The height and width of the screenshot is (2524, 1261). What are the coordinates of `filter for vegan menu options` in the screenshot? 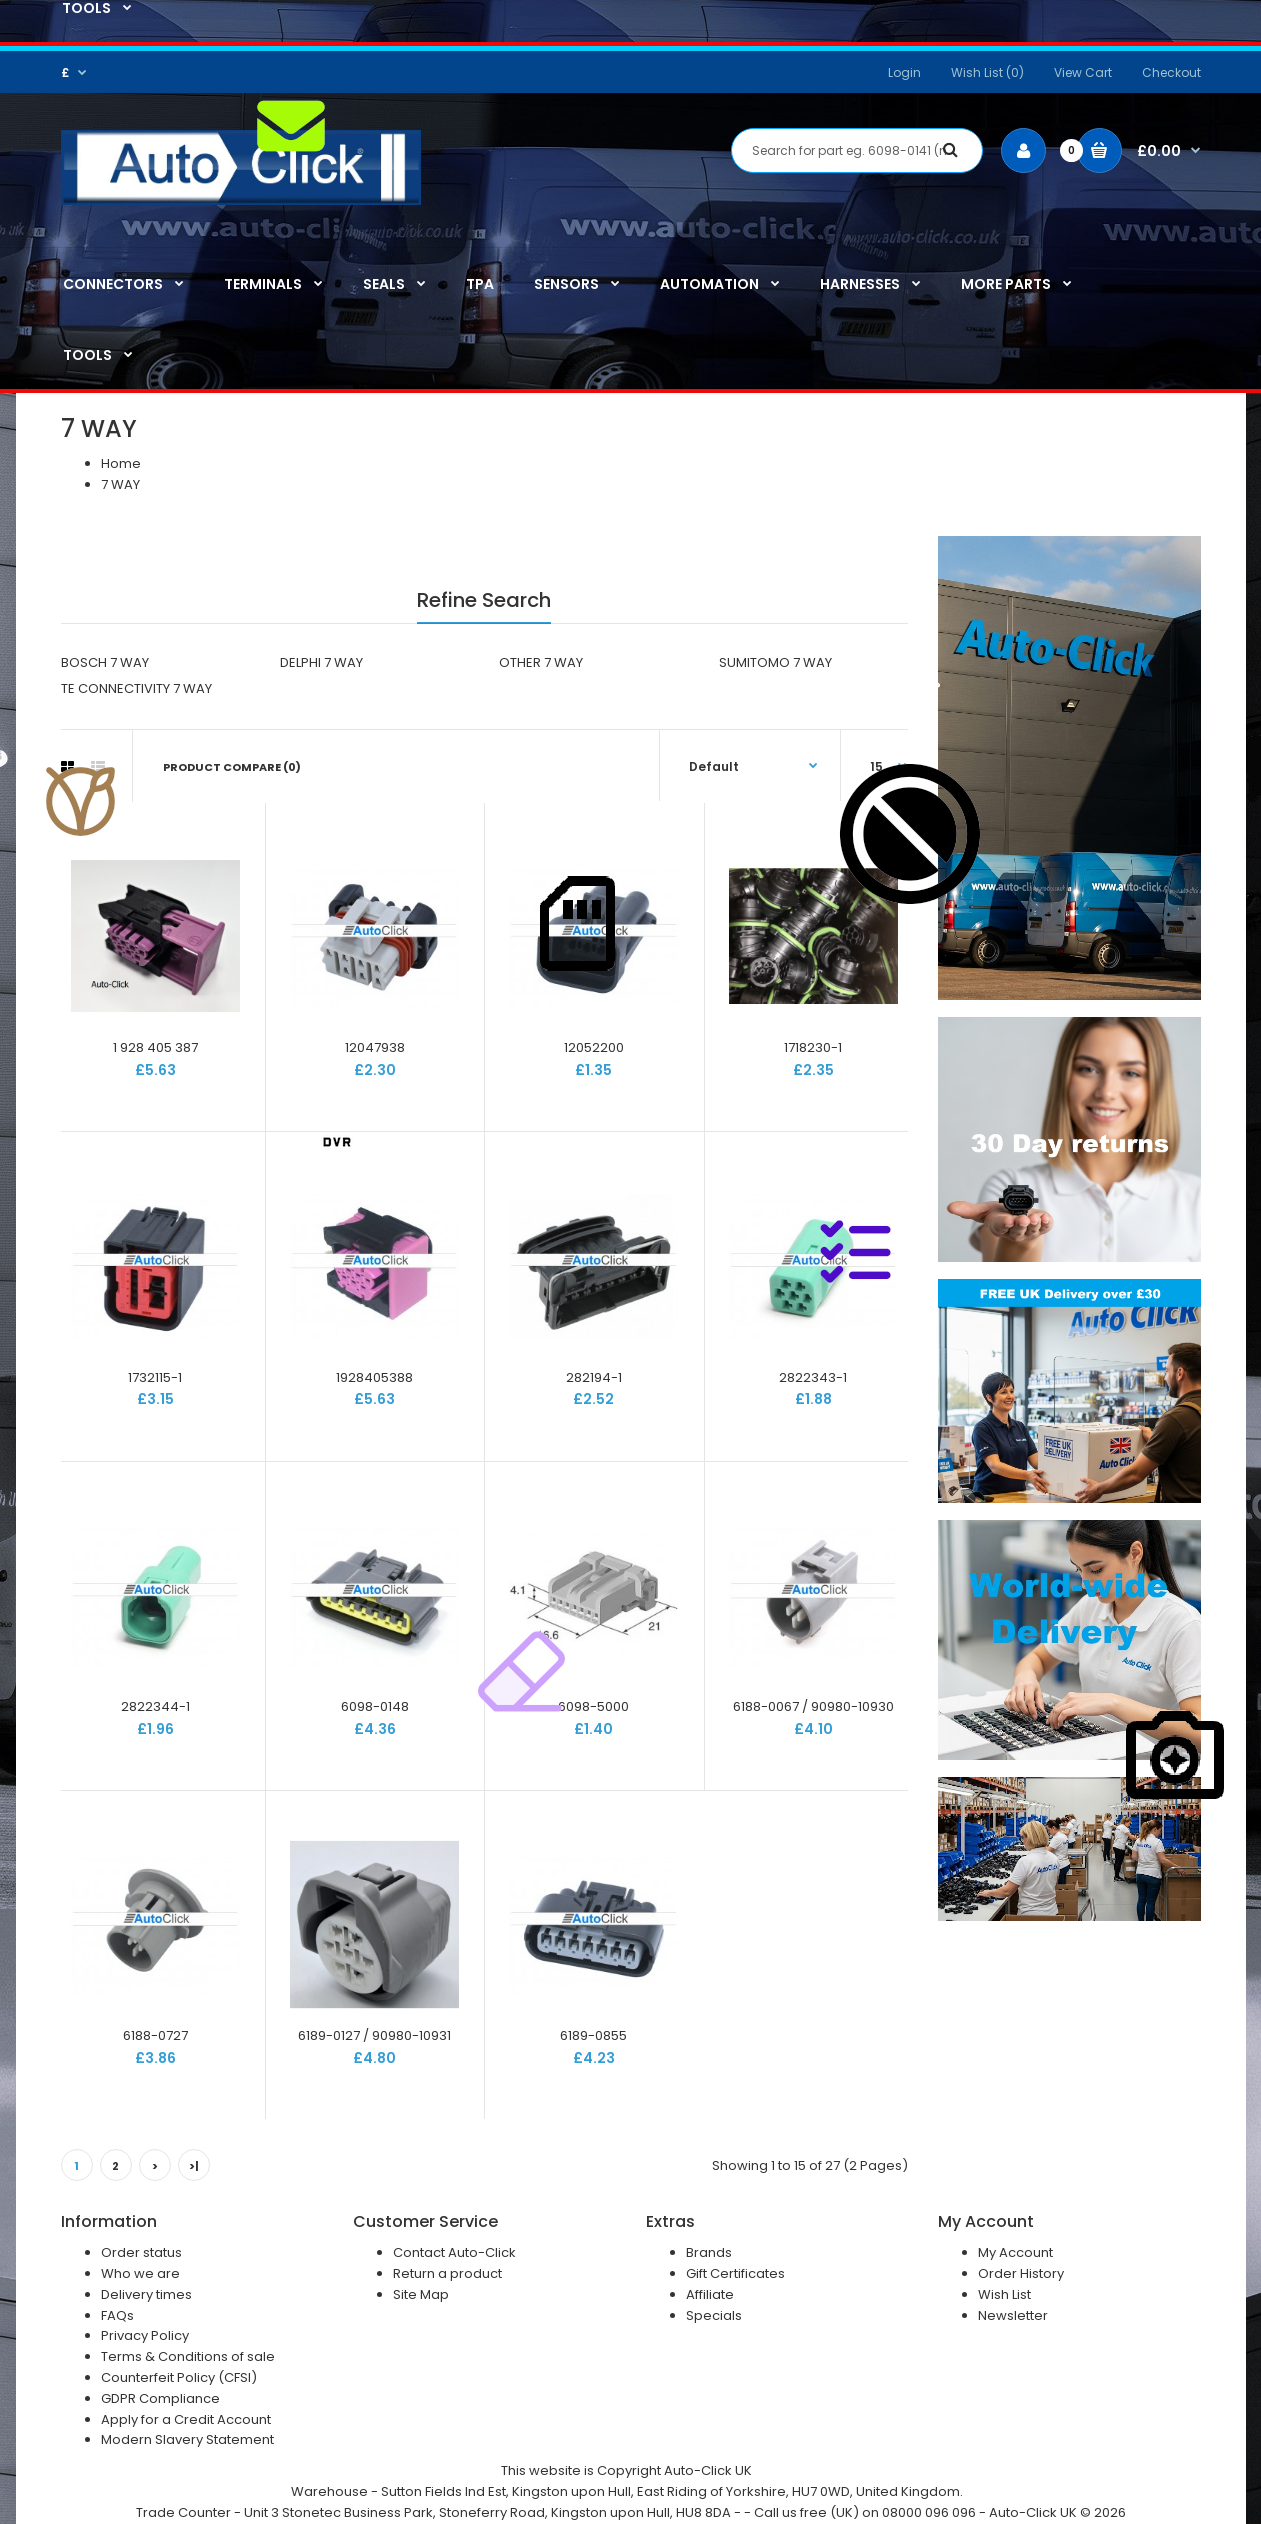 It's located at (80, 801).